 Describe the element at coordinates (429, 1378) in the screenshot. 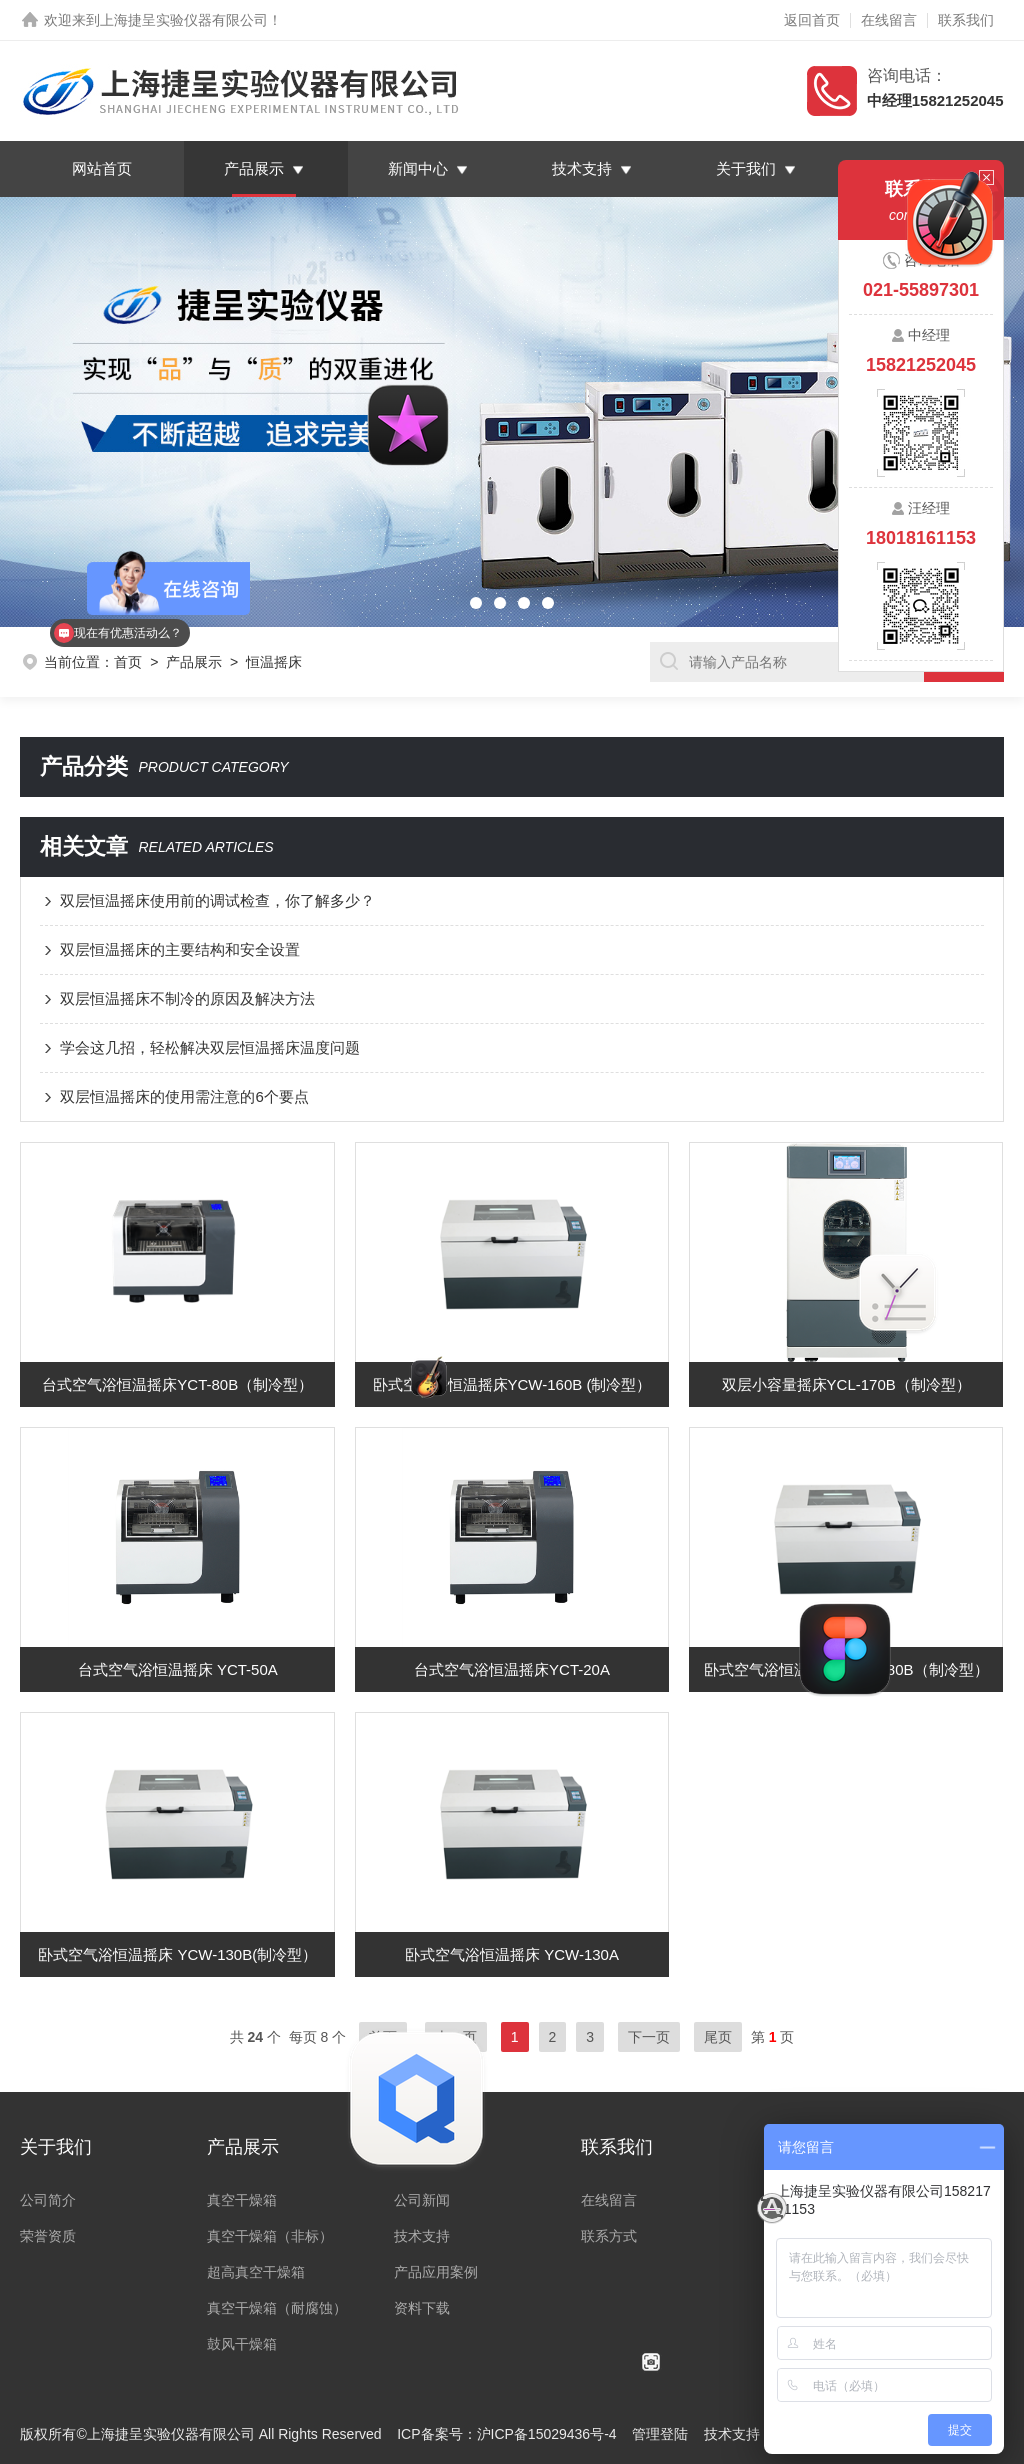

I see `open GarageBand to create or edit music` at that location.